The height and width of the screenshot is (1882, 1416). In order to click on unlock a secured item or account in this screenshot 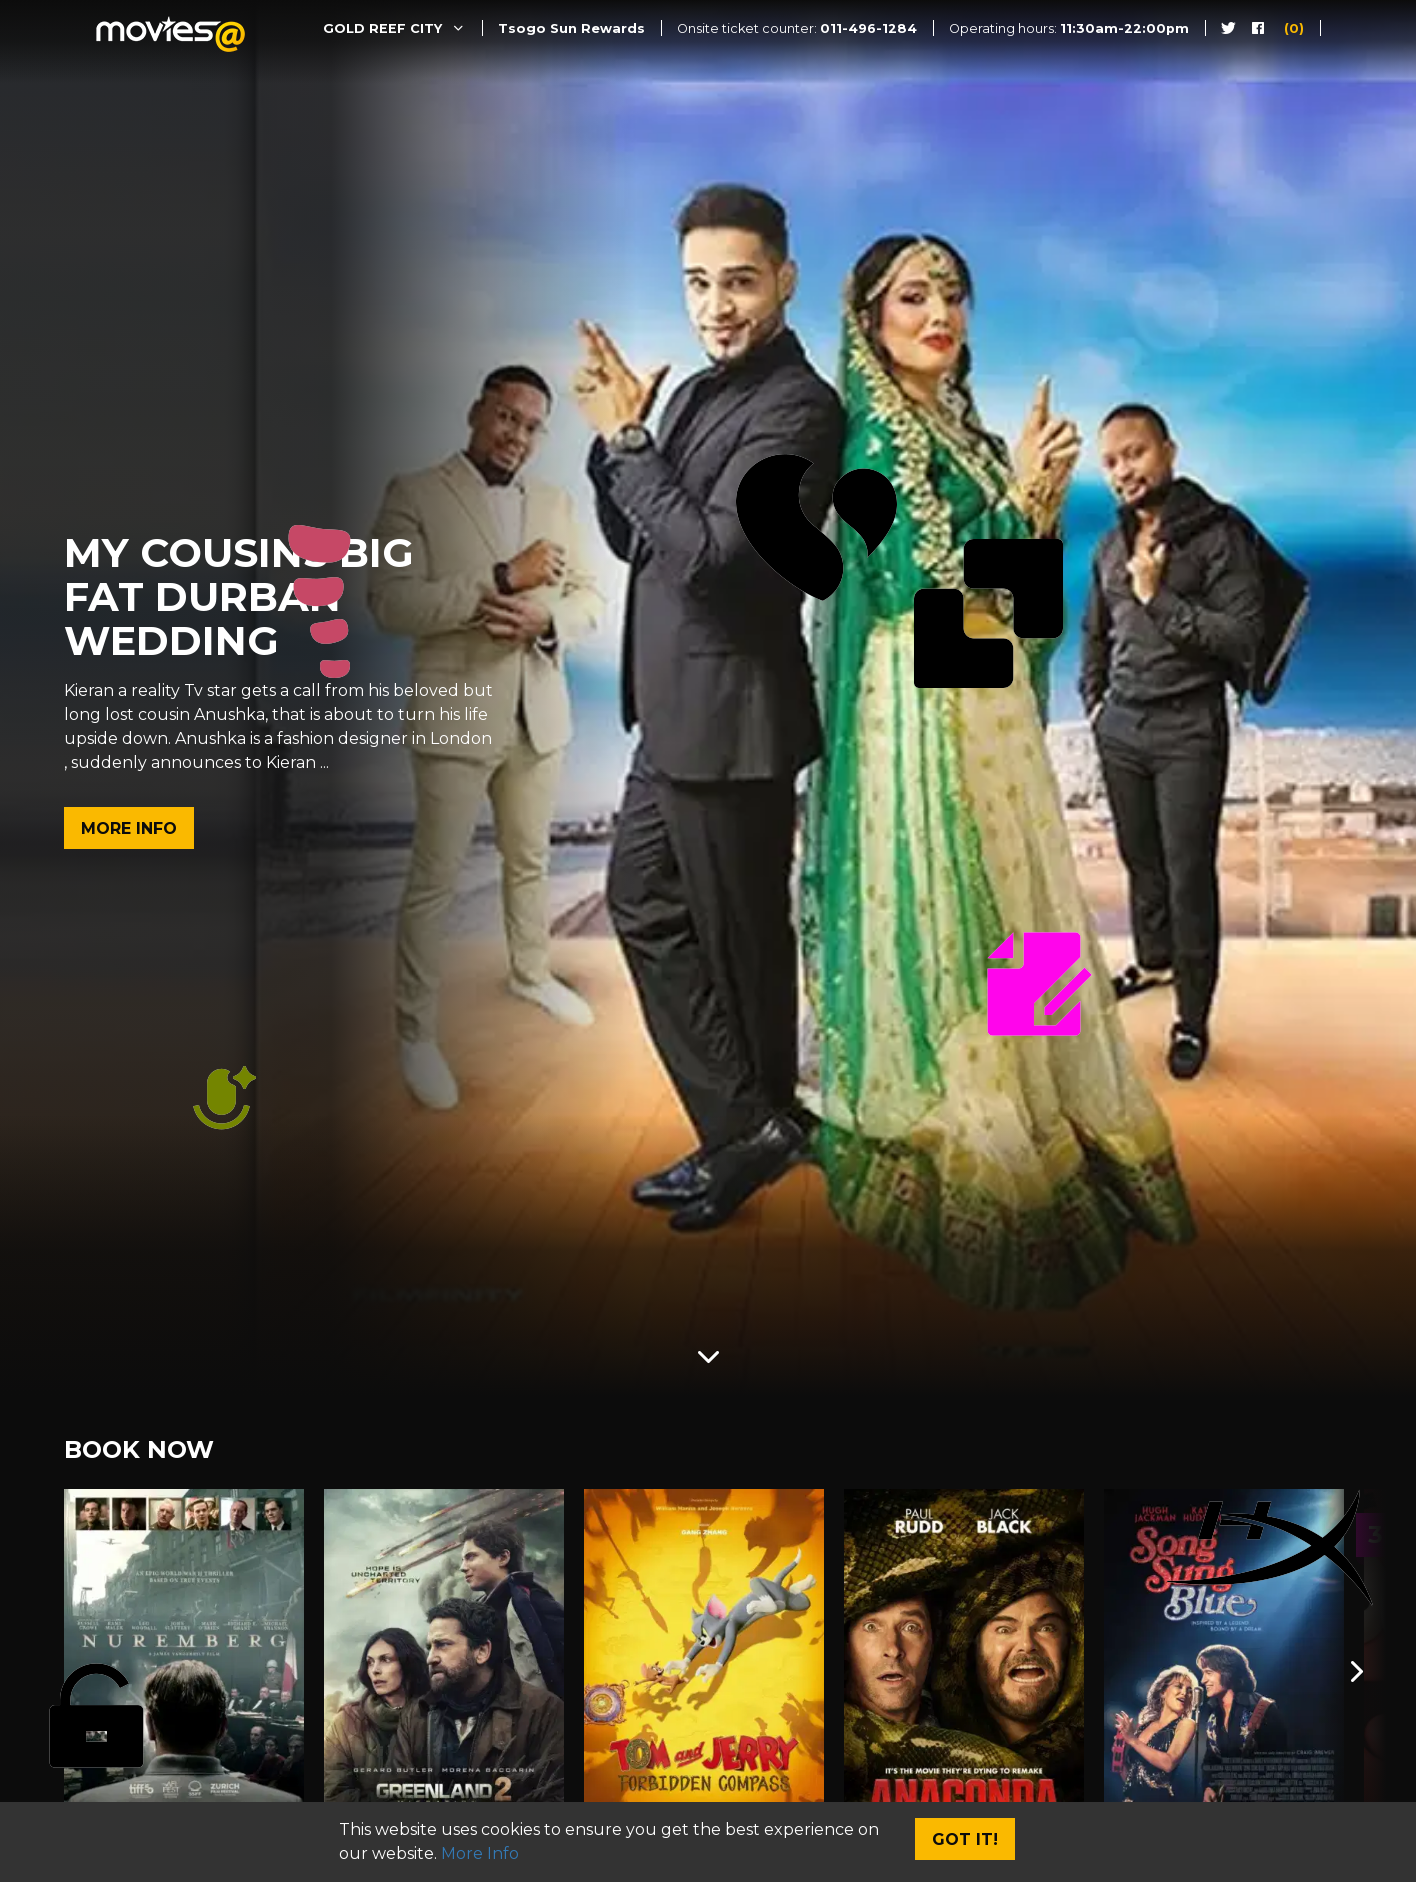, I will do `click(96, 1715)`.